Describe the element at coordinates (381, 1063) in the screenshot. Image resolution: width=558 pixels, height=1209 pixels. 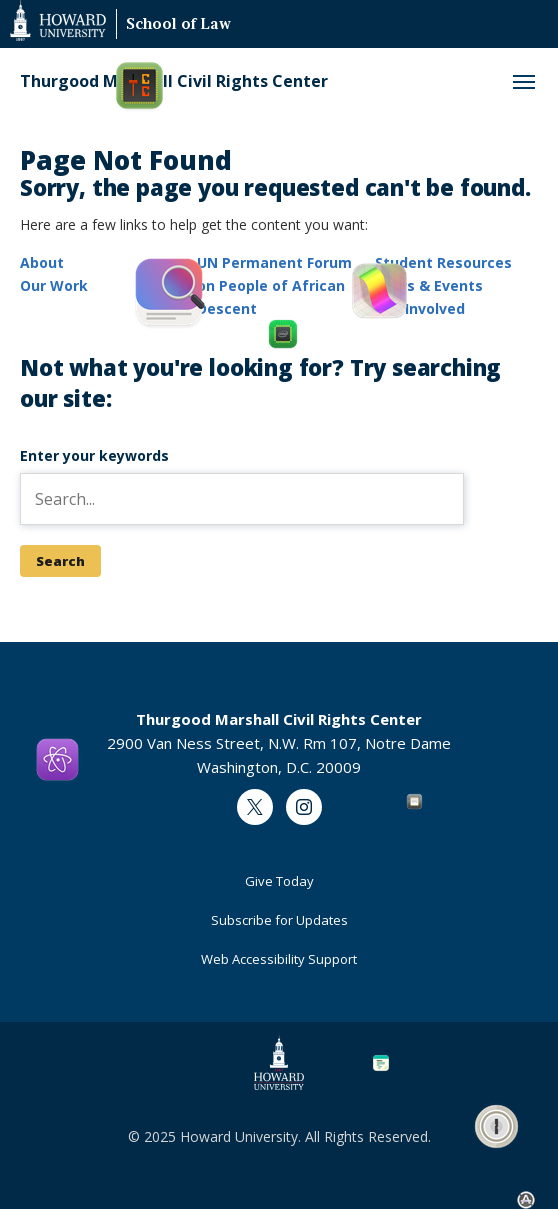
I see `open Paper note-taking app` at that location.